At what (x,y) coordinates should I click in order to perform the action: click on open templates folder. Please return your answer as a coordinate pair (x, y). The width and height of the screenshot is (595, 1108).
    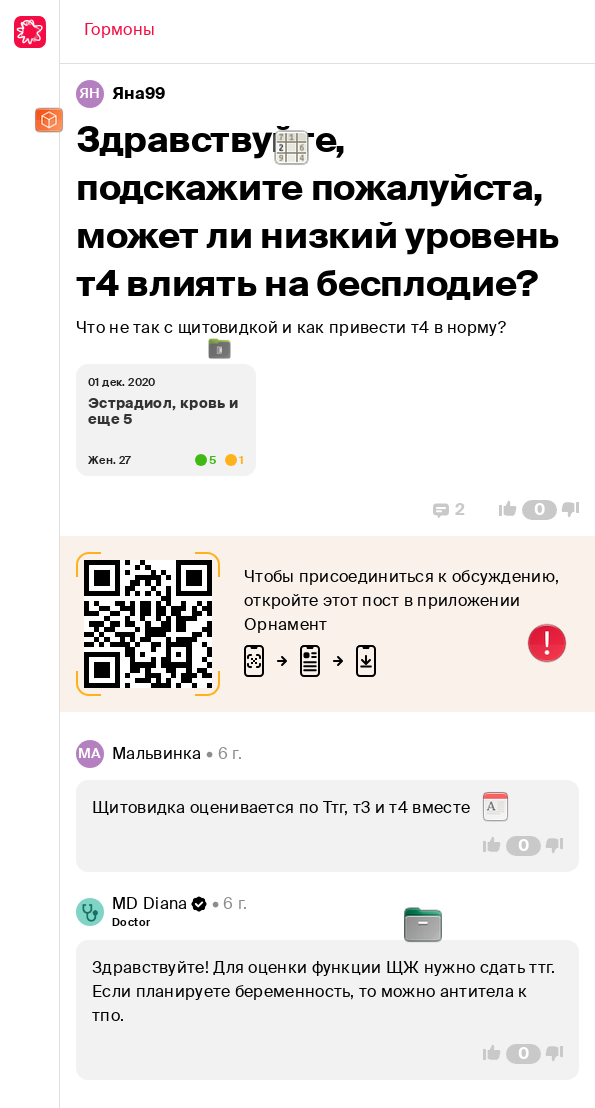
    Looking at the image, I should click on (219, 348).